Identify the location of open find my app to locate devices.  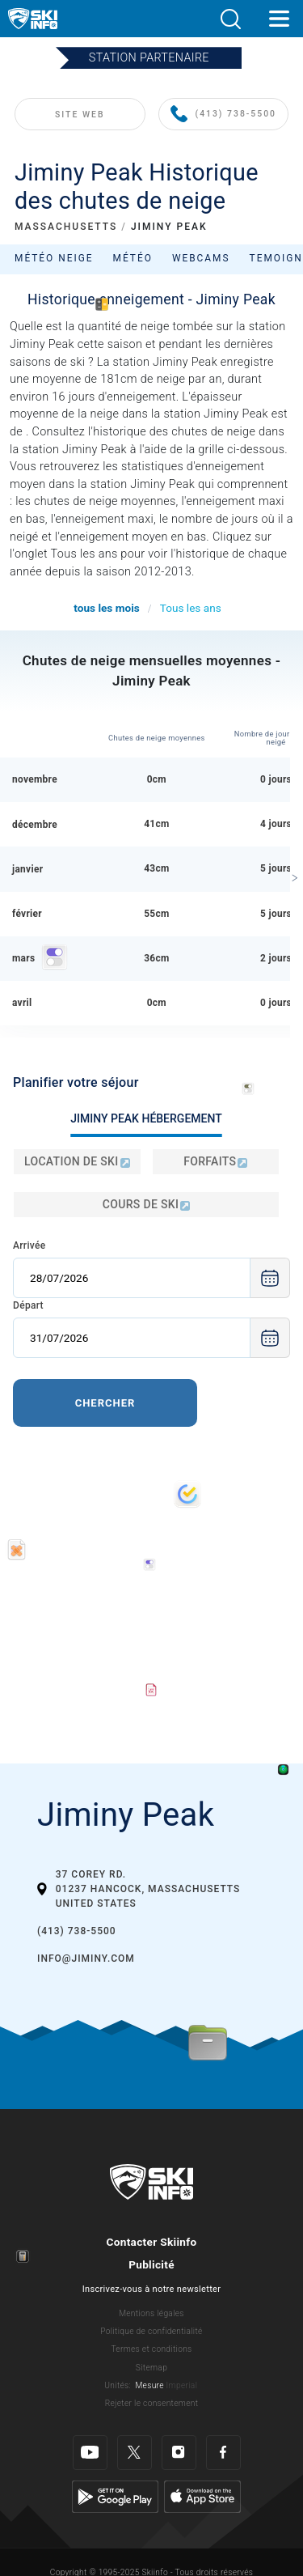
(283, 1769).